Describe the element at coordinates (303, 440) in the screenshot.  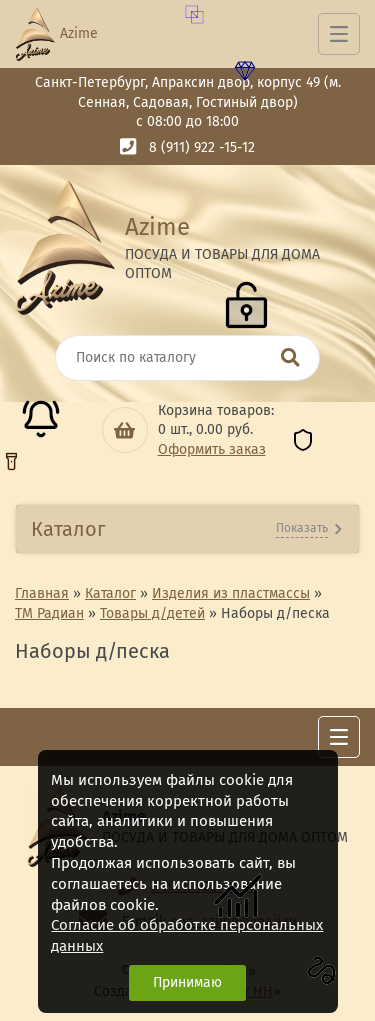
I see `access security settings` at that location.